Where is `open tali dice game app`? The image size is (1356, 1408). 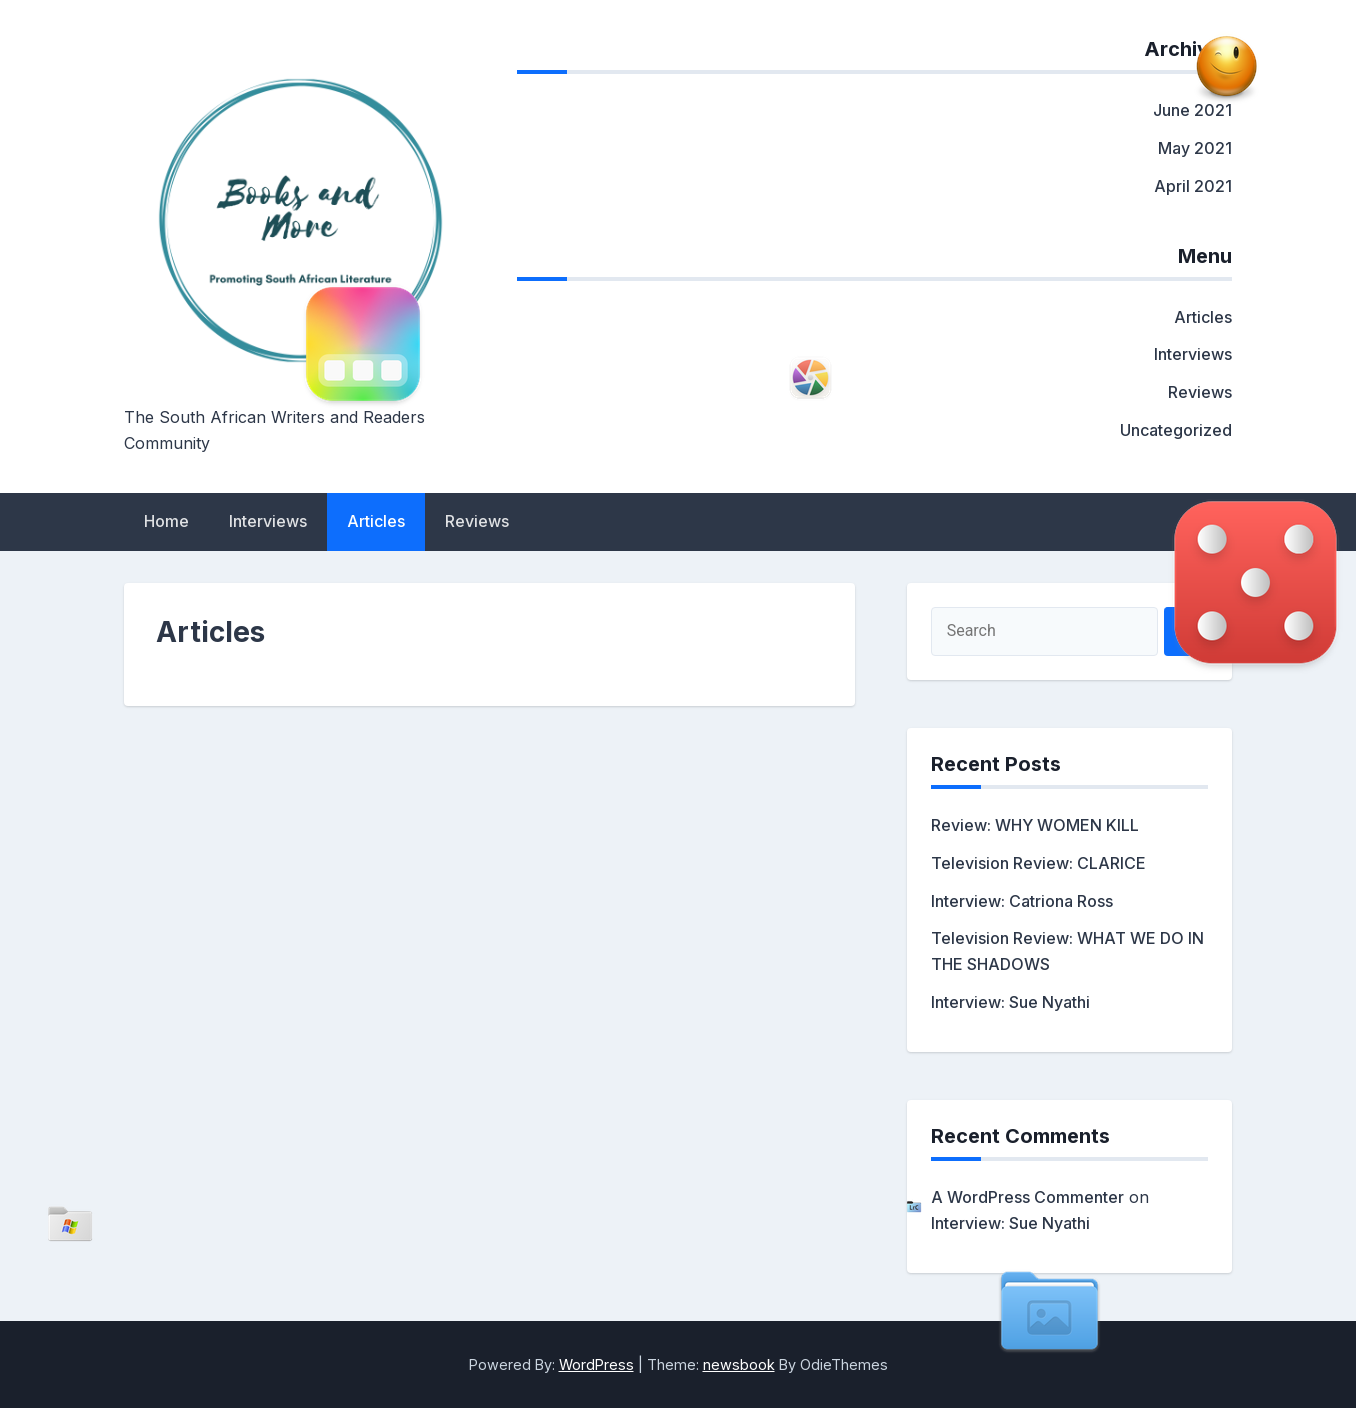 open tali dice game app is located at coordinates (1255, 582).